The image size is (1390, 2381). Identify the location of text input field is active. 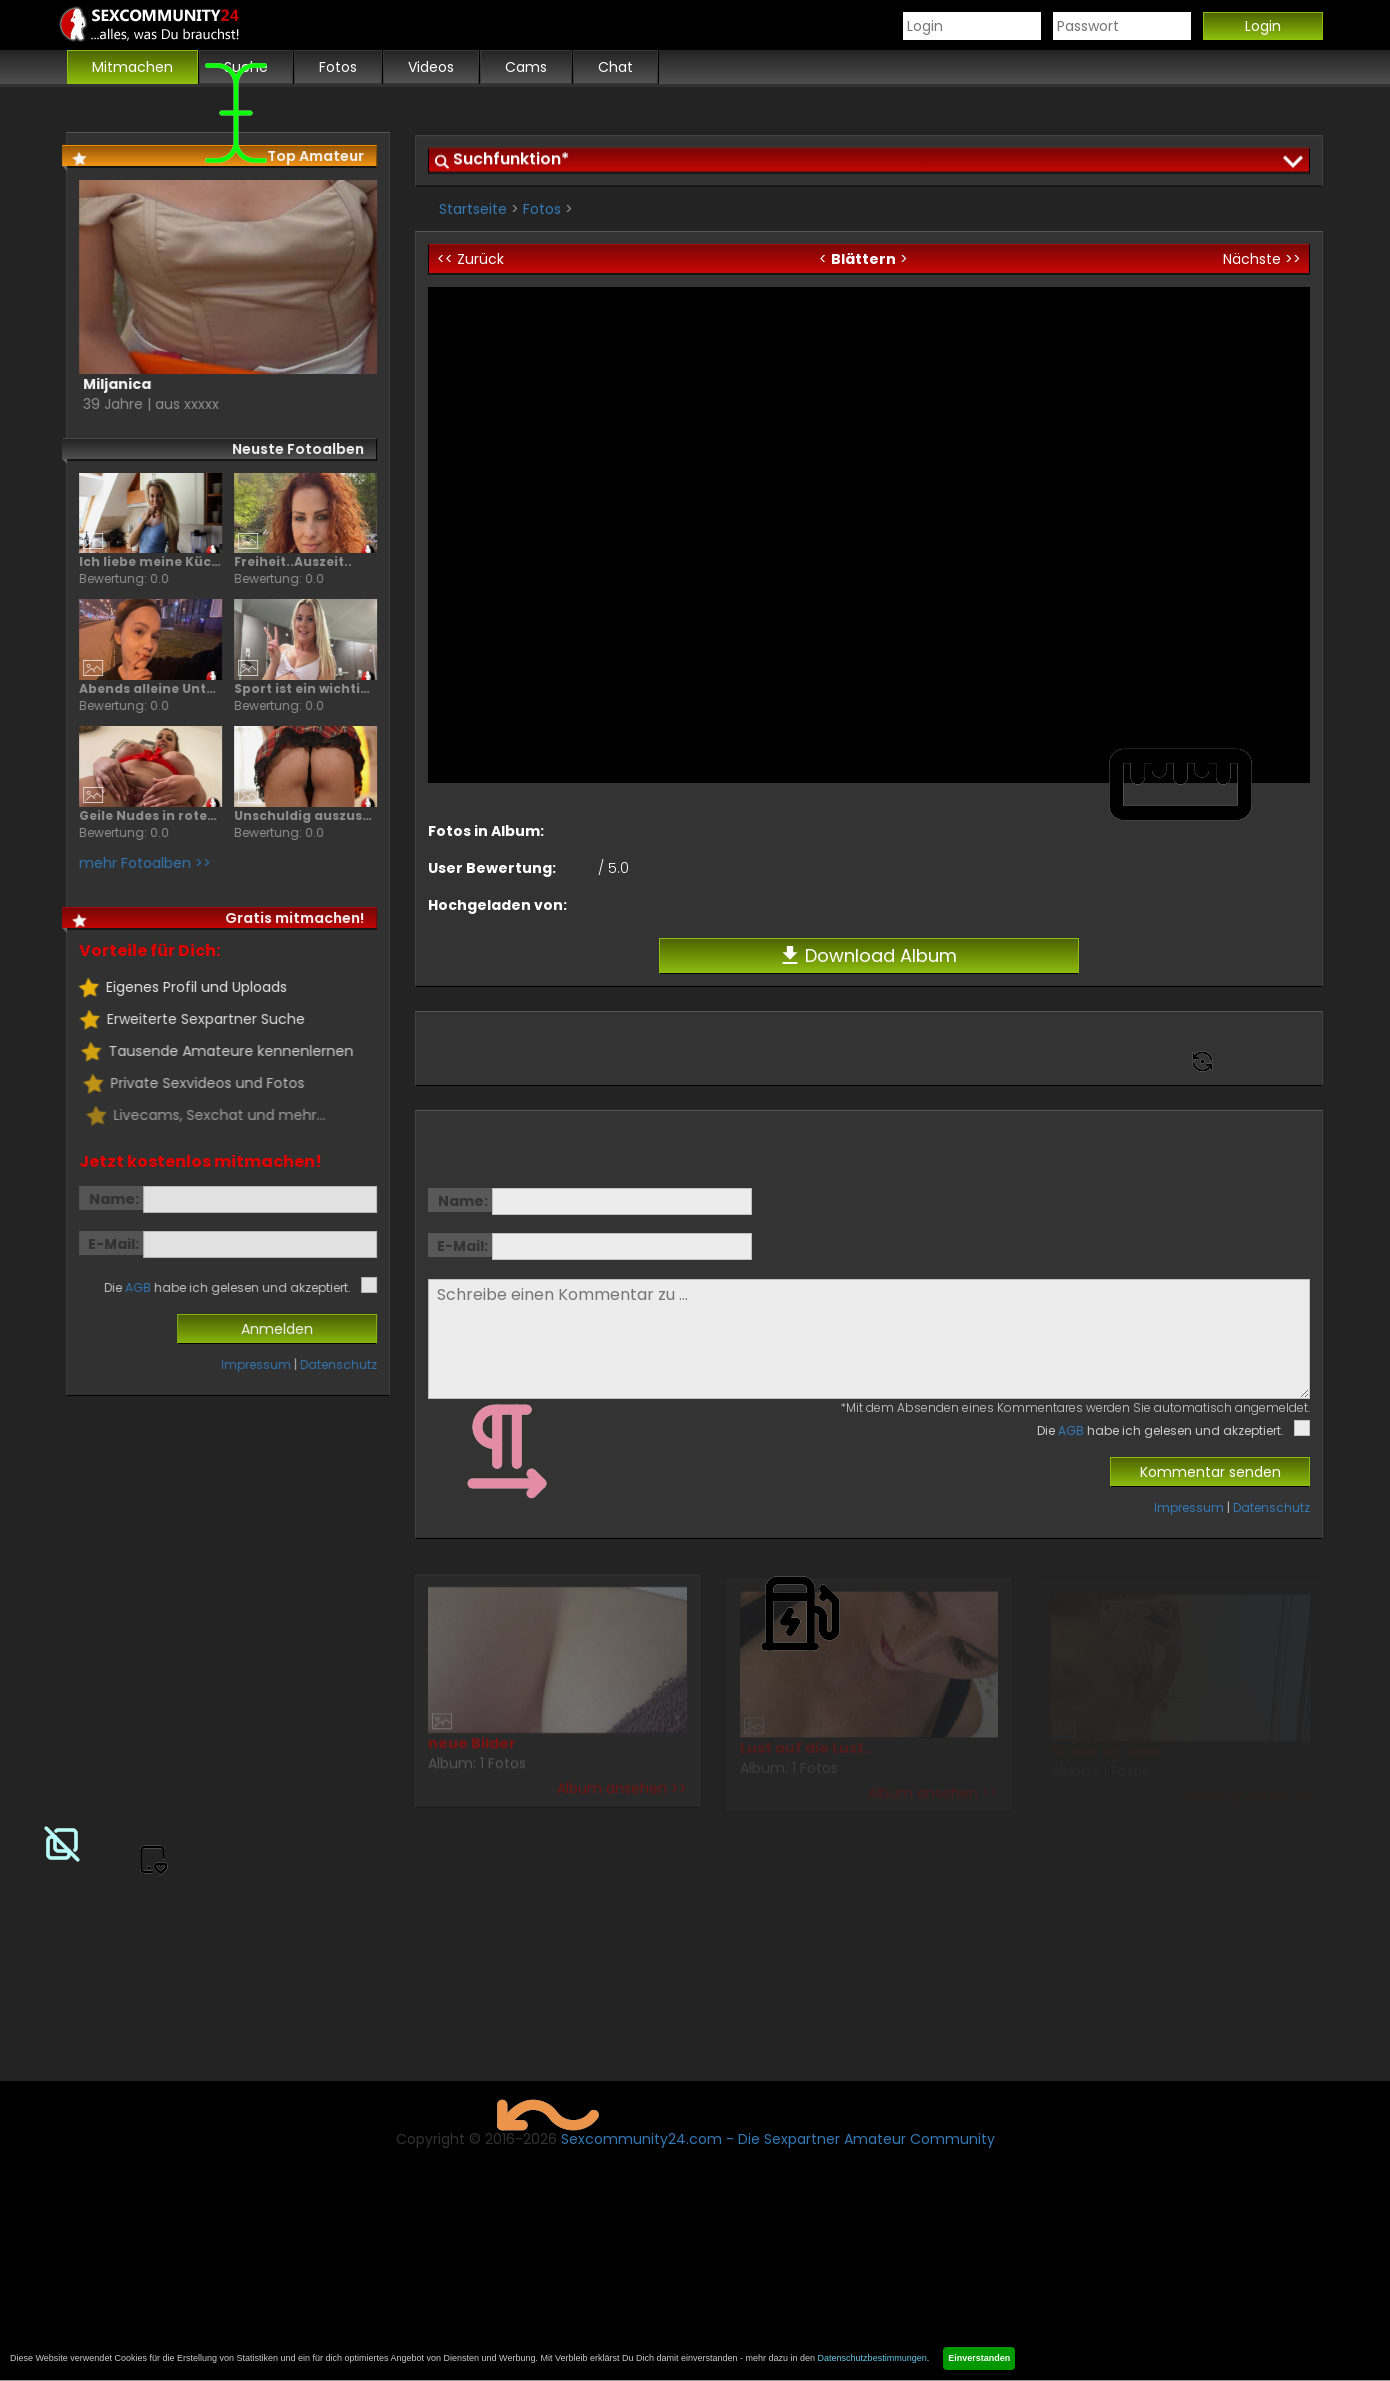
(236, 113).